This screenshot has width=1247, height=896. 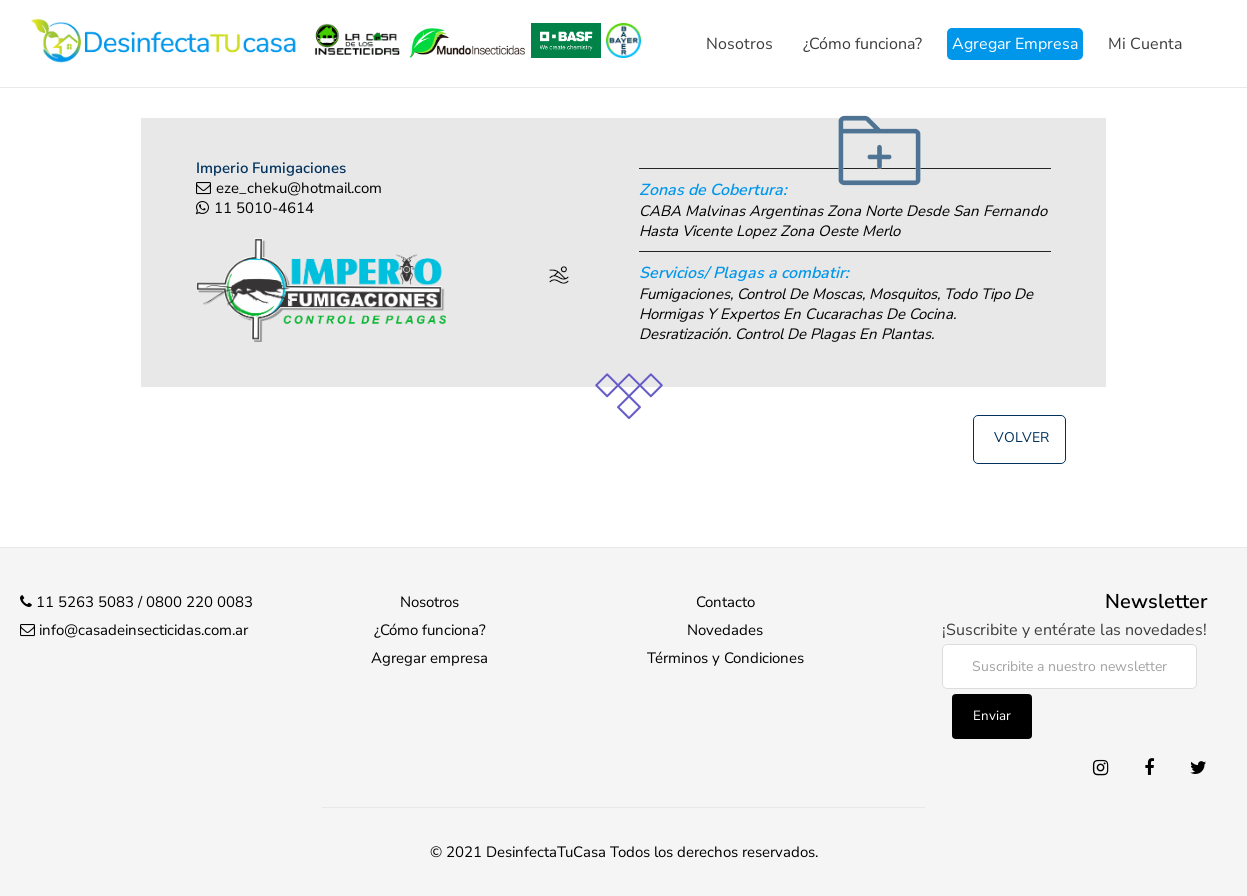 What do you see at coordinates (879, 150) in the screenshot?
I see `create a new folder` at bounding box center [879, 150].